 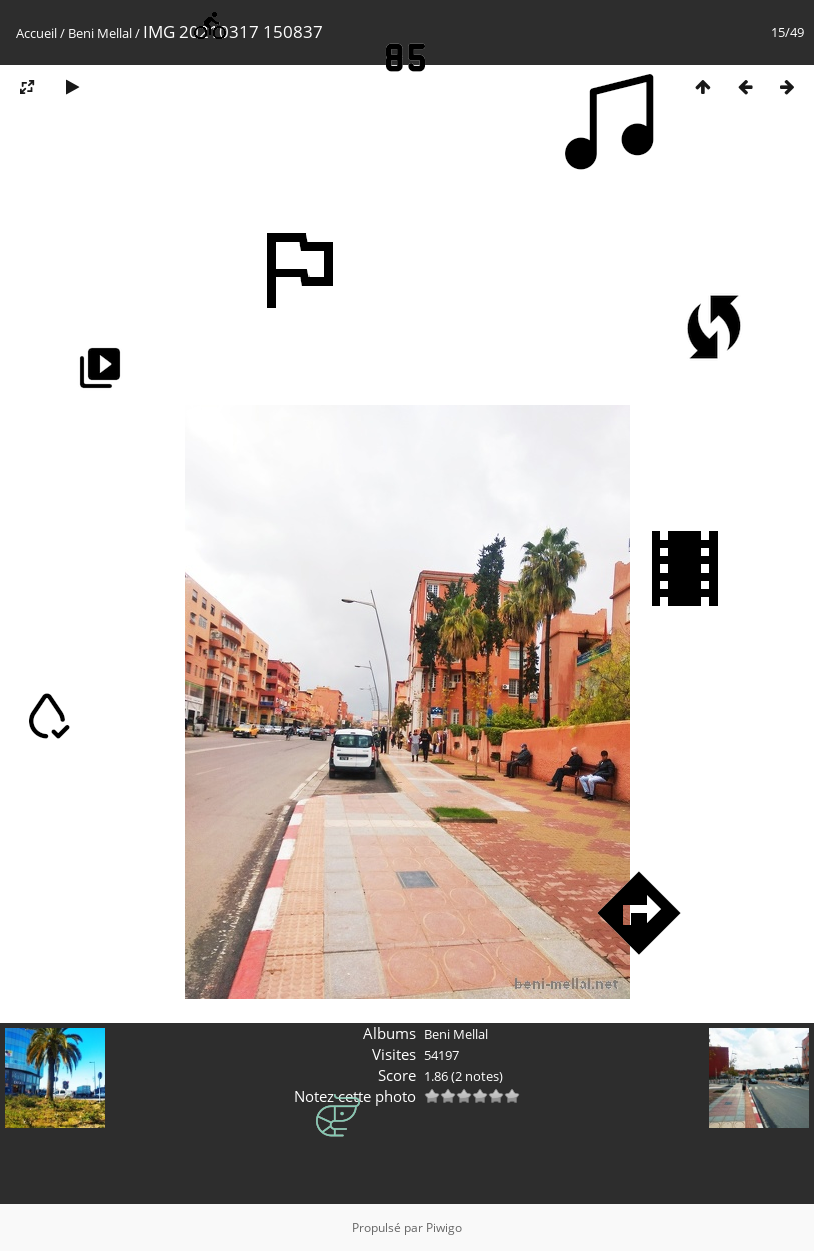 What do you see at coordinates (100, 368) in the screenshot?
I see `access your video library` at bounding box center [100, 368].